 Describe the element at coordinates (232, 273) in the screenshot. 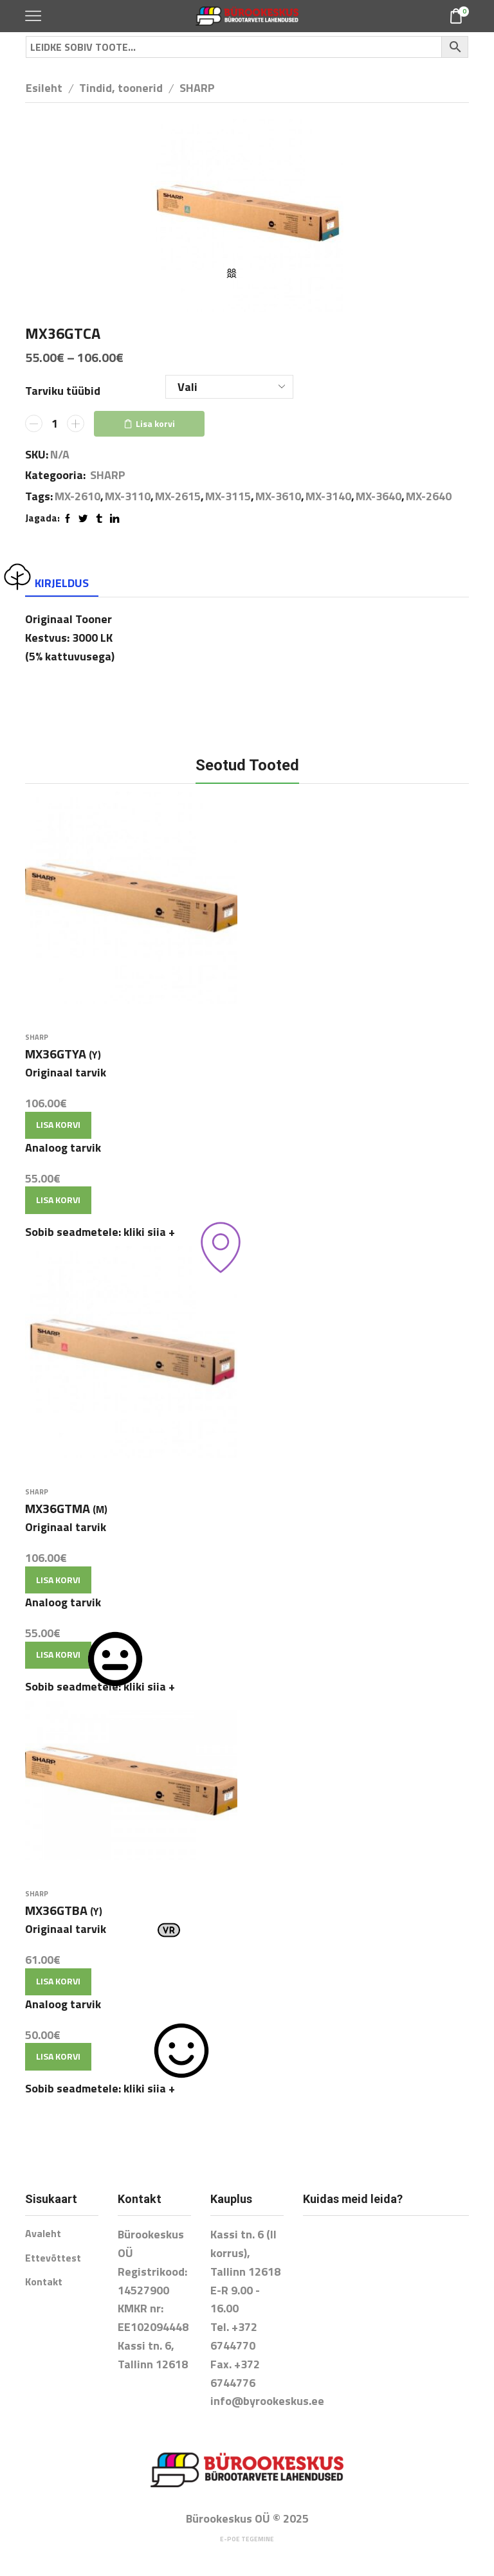

I see `view all team members` at that location.